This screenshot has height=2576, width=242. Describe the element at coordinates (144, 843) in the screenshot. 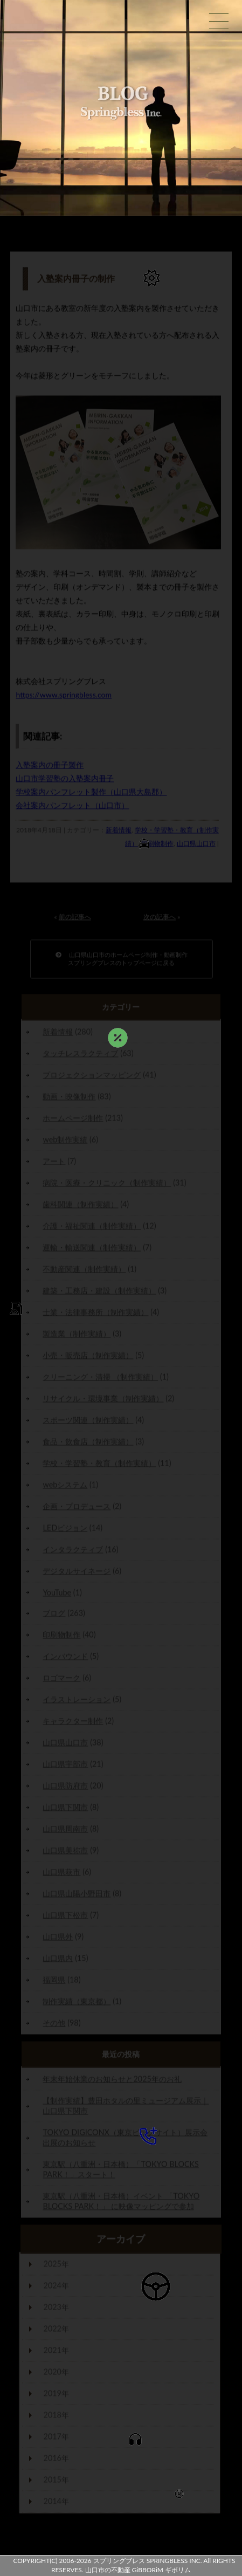

I see `request a taxi or rideshare` at that location.